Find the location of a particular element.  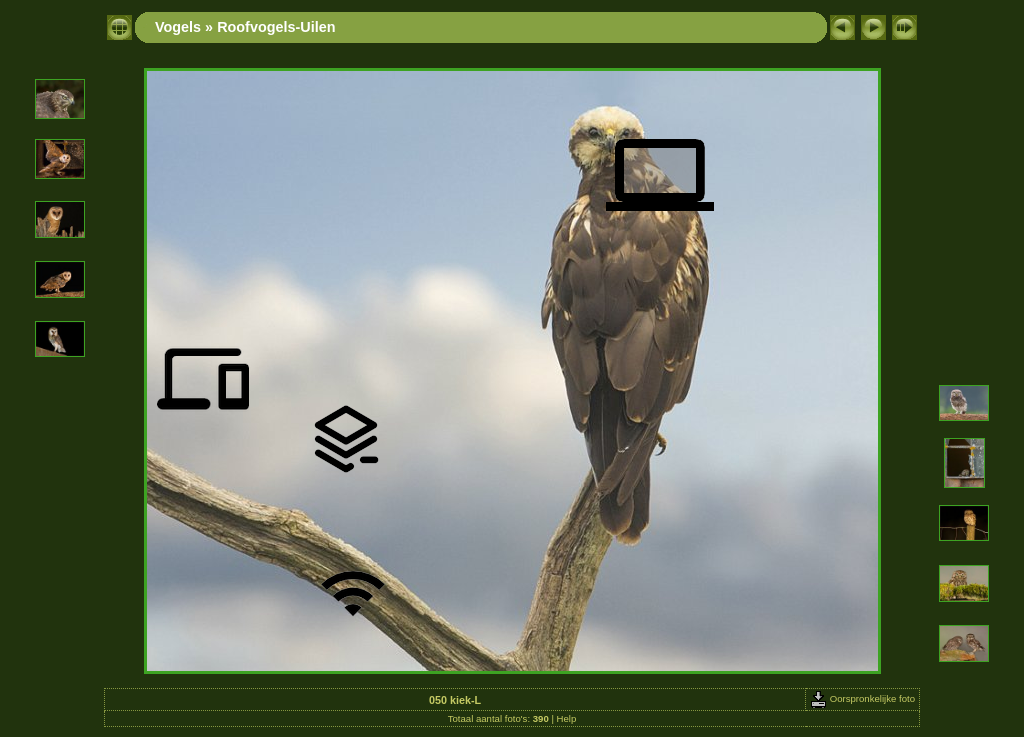

indicates active wifi connection is located at coordinates (353, 593).